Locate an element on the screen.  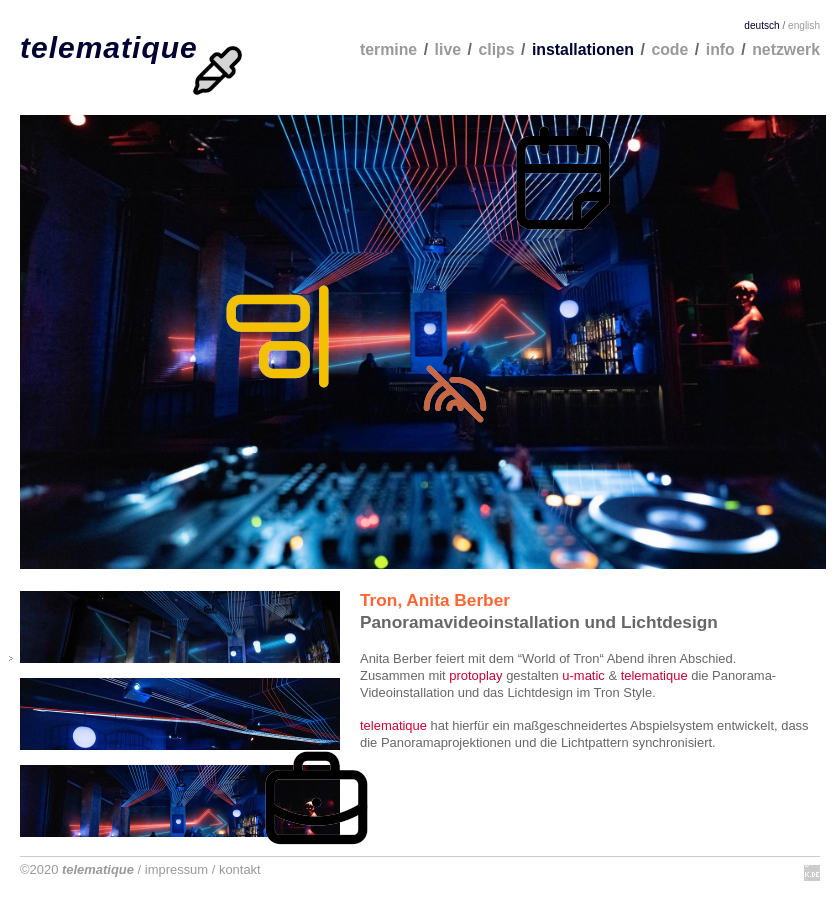
align items to the bottom edge is located at coordinates (277, 336).